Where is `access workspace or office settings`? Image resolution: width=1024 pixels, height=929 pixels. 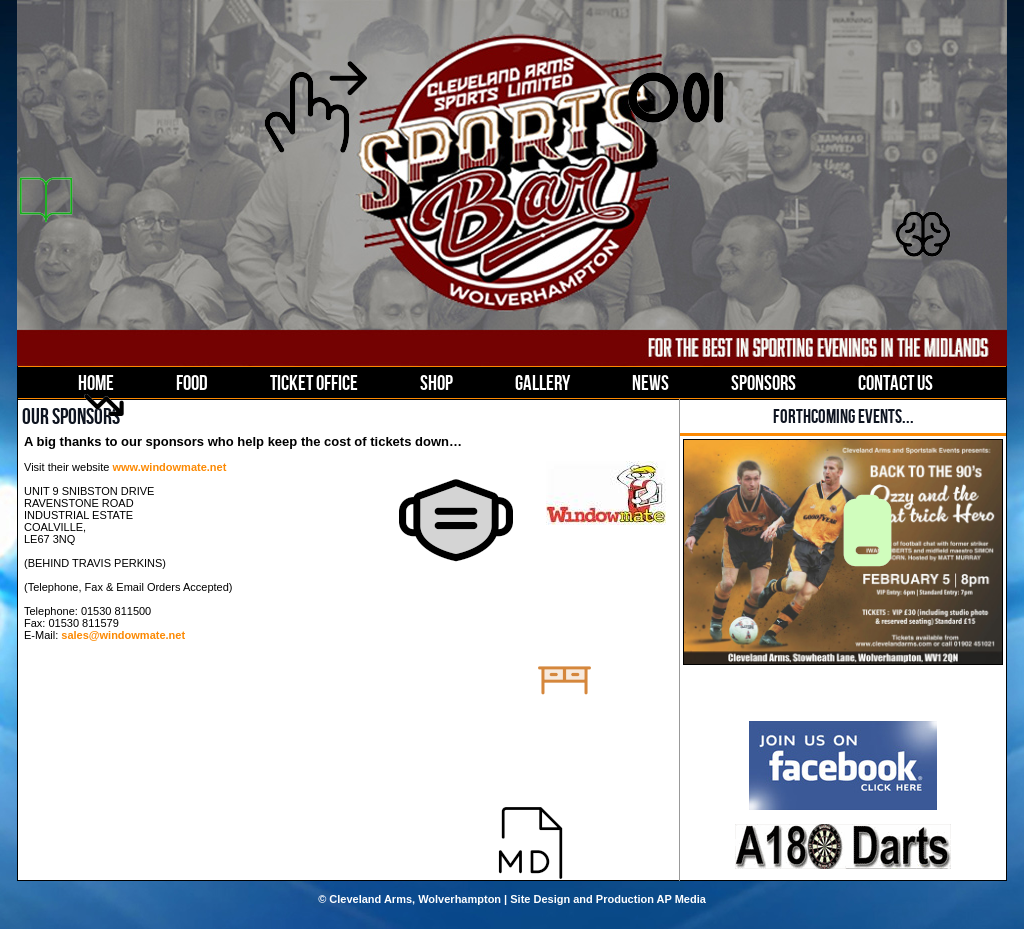
access workspace or office settings is located at coordinates (564, 679).